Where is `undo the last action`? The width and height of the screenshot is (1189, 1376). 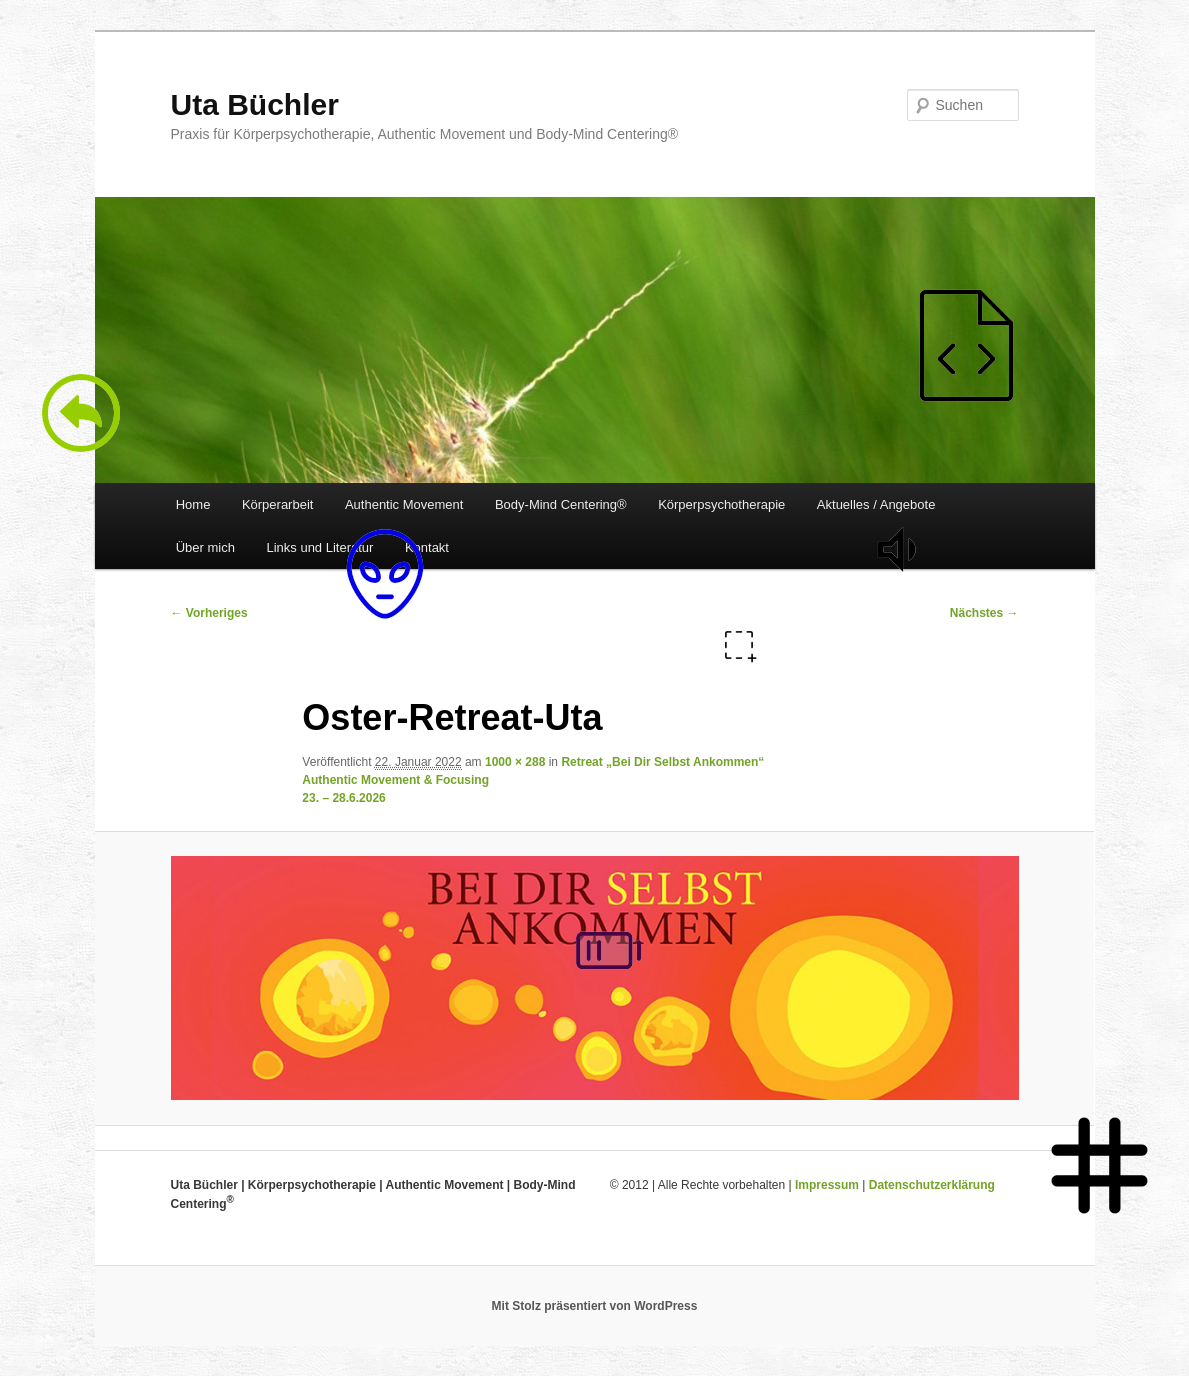 undo the last action is located at coordinates (81, 413).